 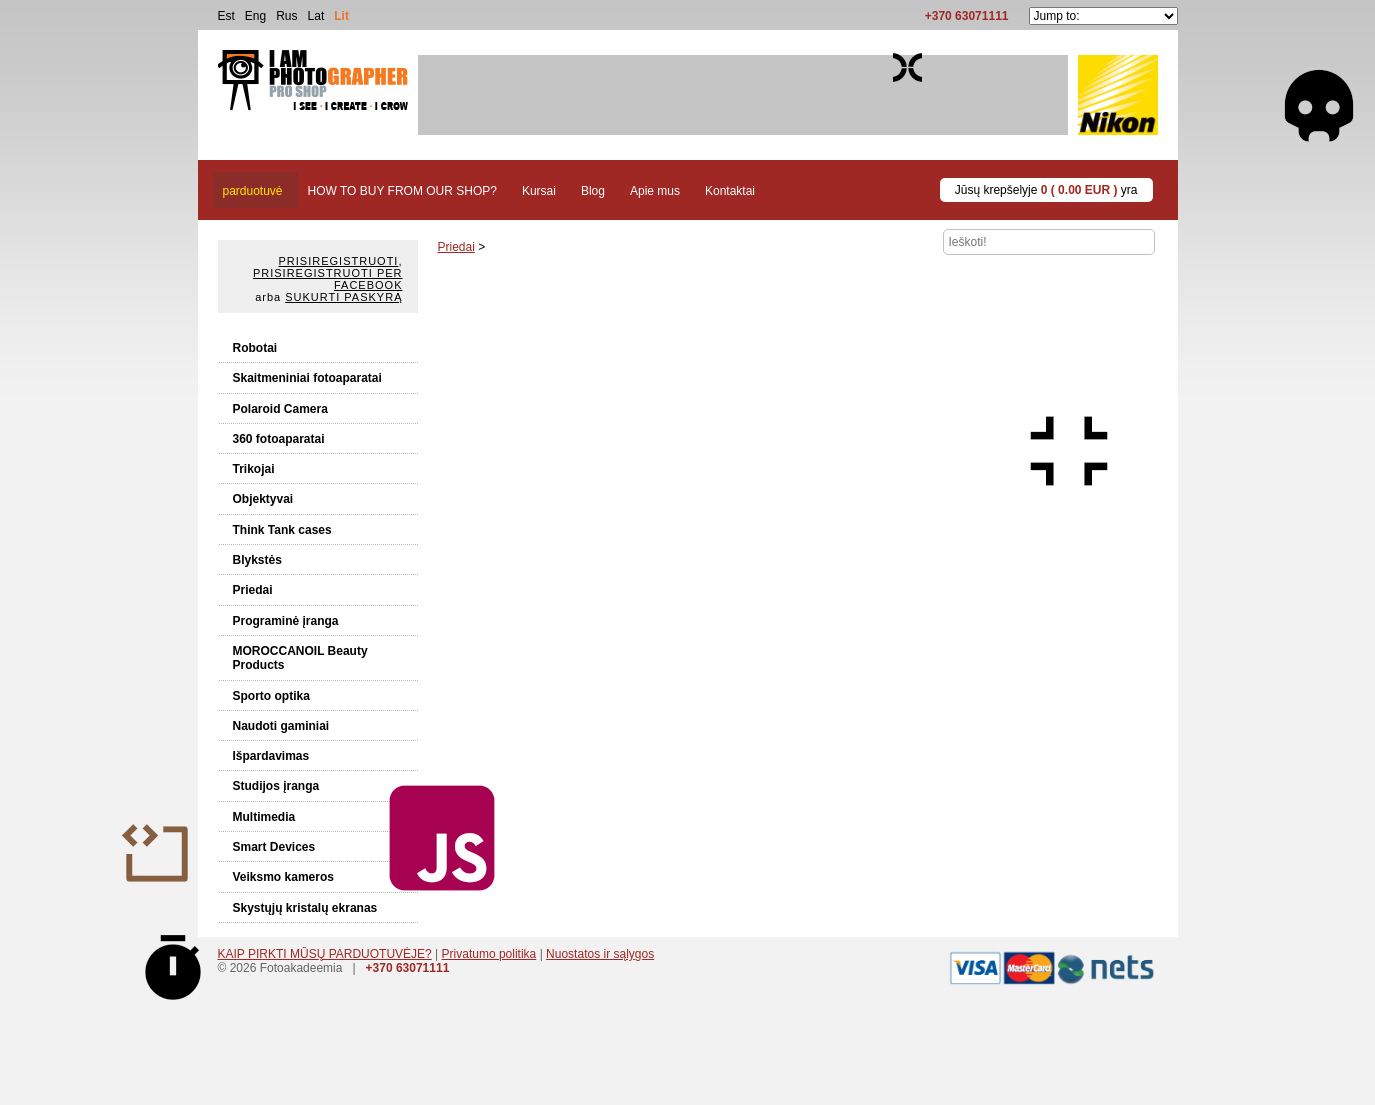 I want to click on nextflow workflow management platform logo, so click(x=907, y=67).